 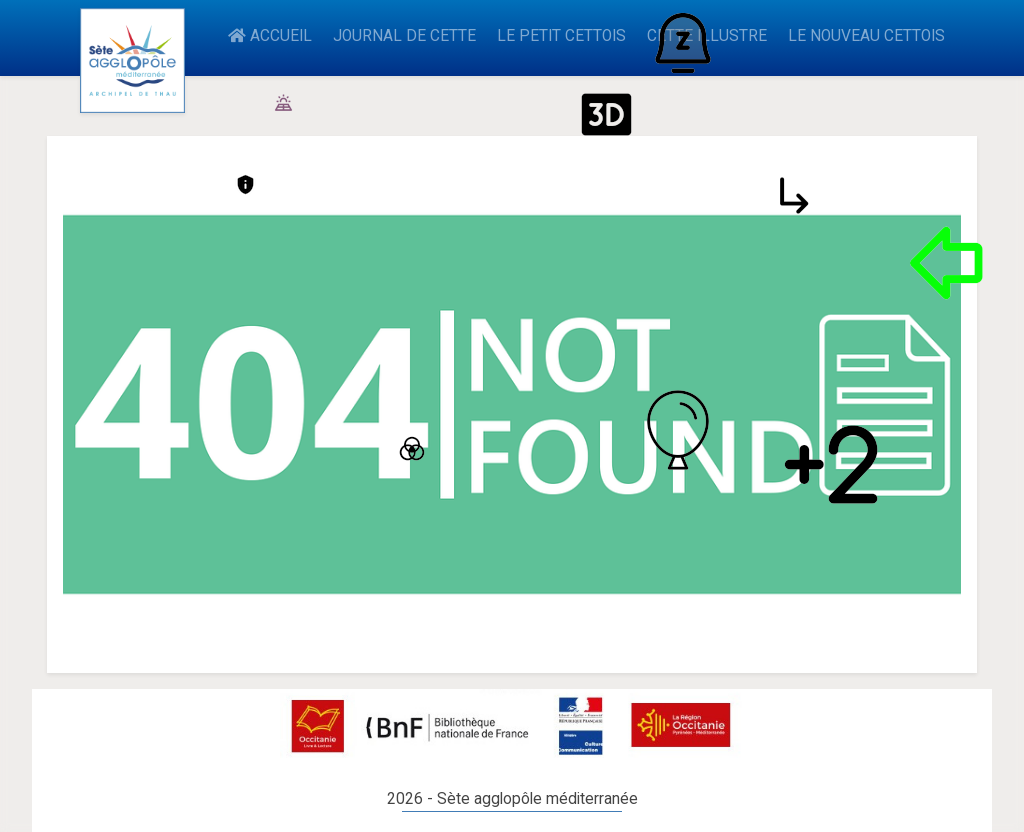 I want to click on shows overlapping or intersecting data sets, so click(x=412, y=449).